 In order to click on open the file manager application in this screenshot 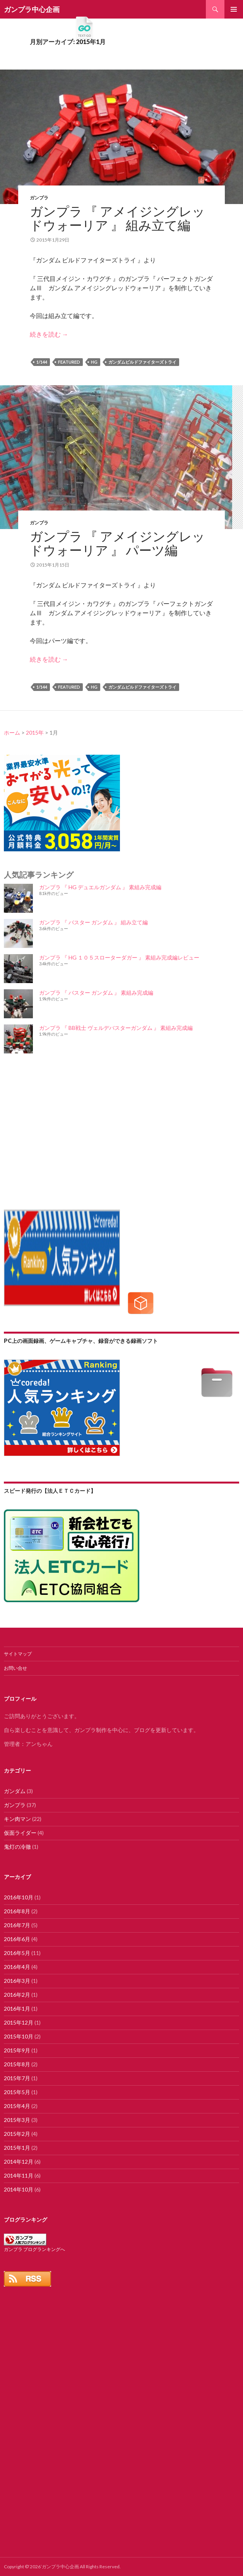, I will do `click(217, 1382)`.